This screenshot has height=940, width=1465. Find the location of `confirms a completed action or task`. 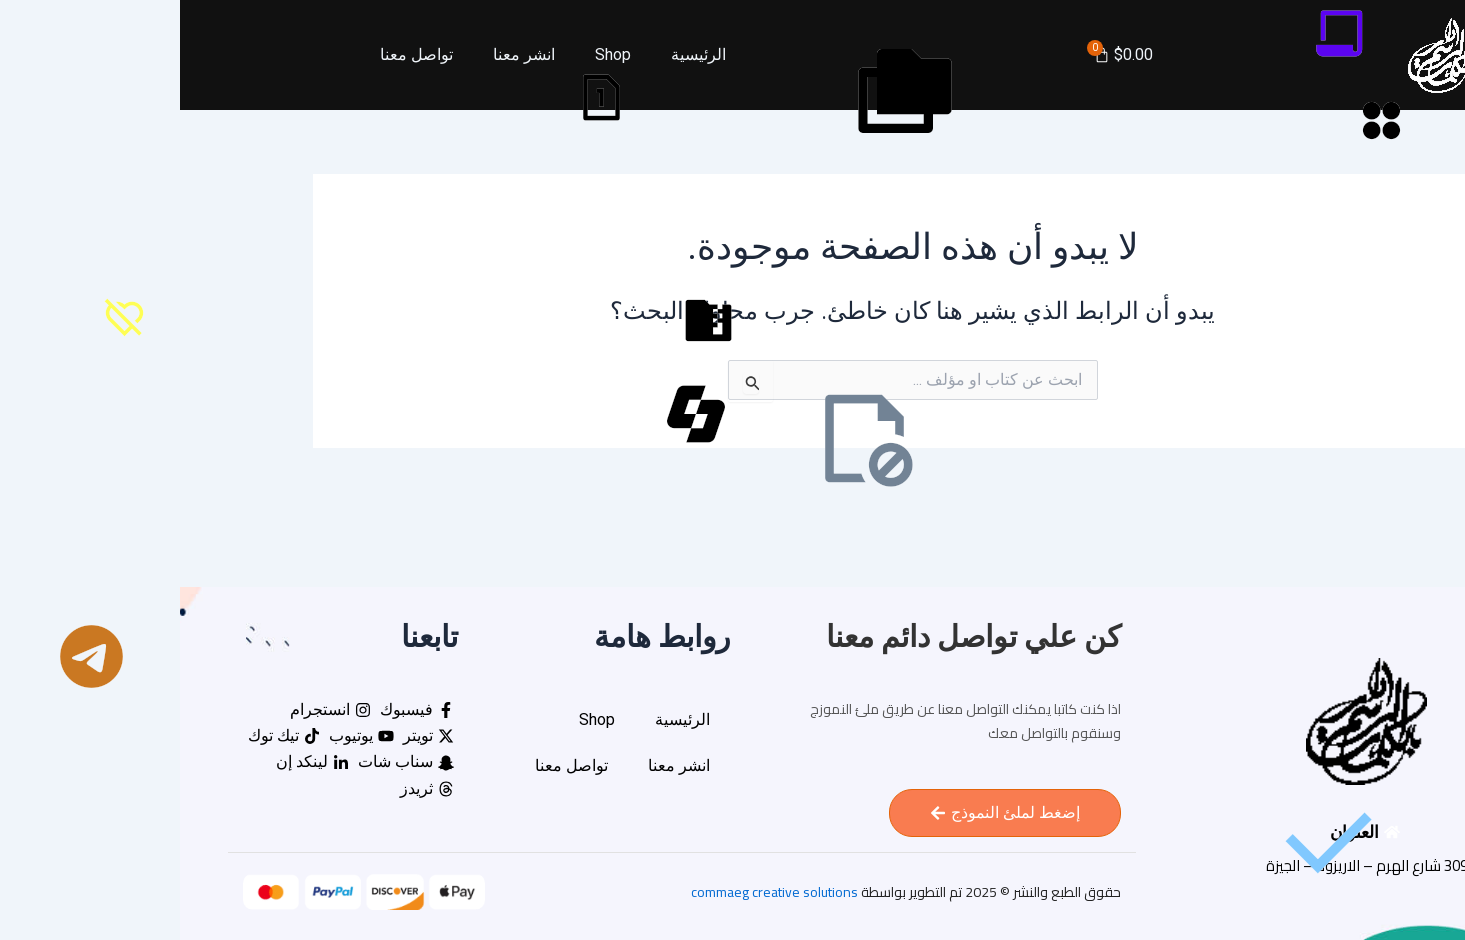

confirms a completed action or task is located at coordinates (1328, 843).